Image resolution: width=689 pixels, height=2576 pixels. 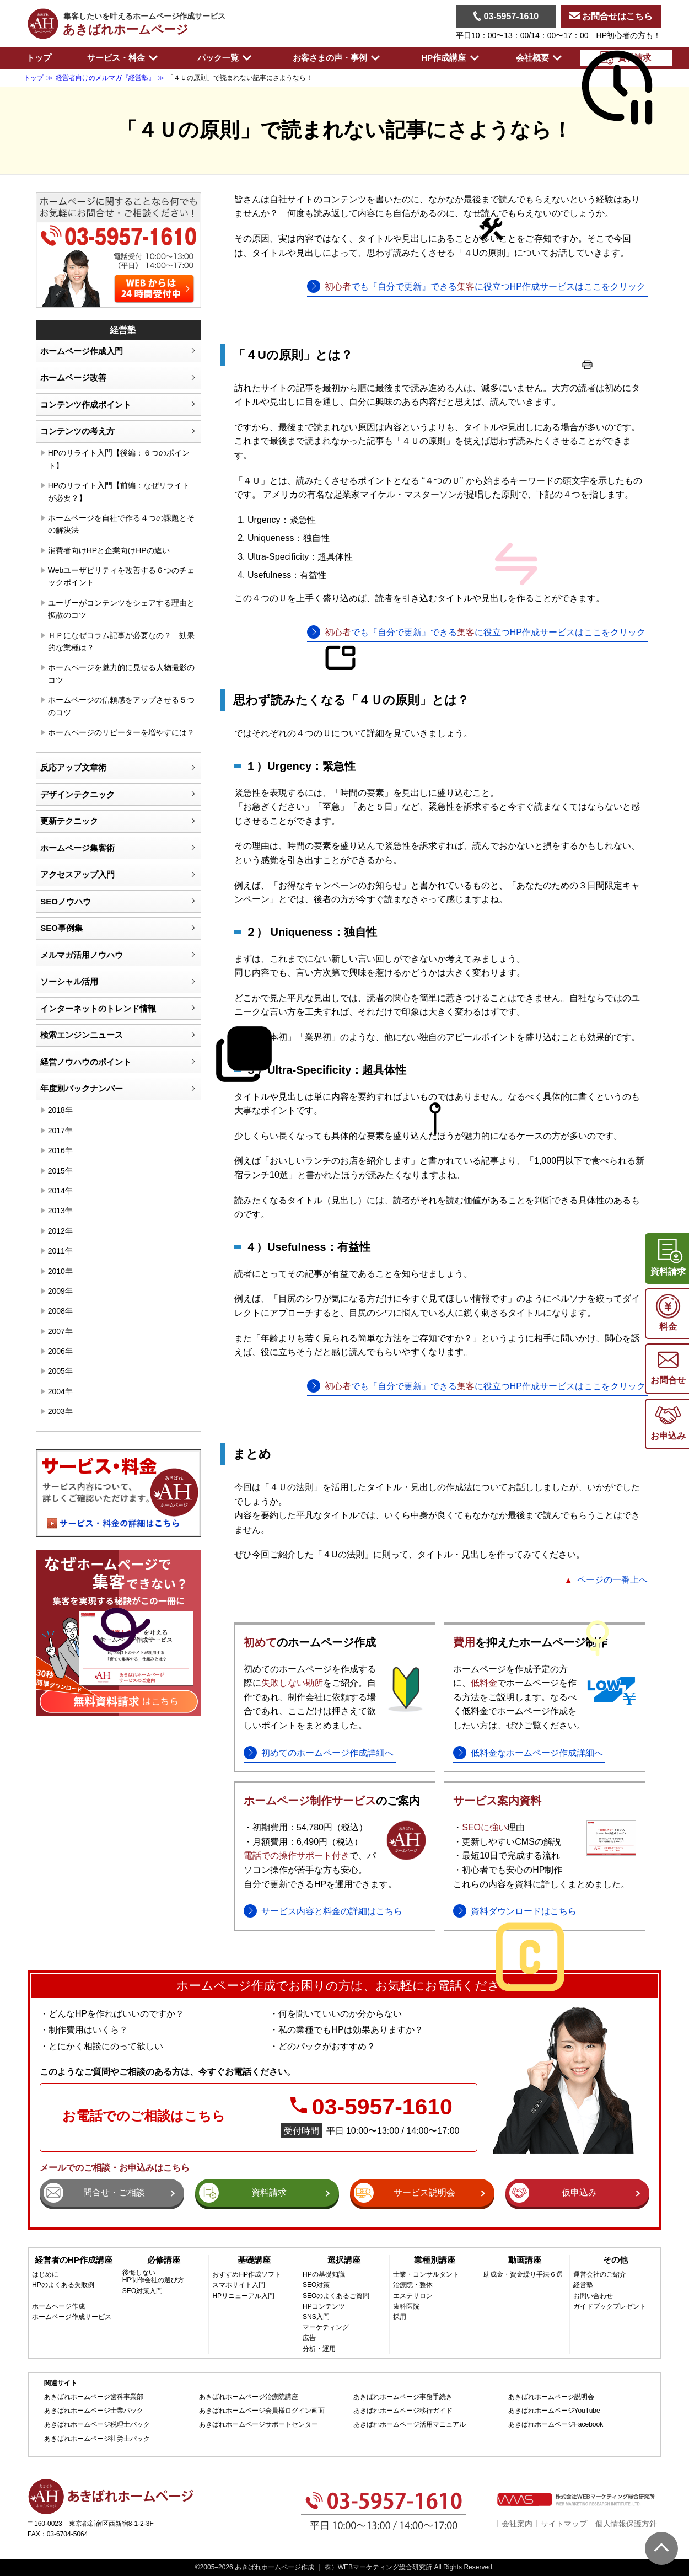 I want to click on carbon design system logo, so click(x=530, y=1957).